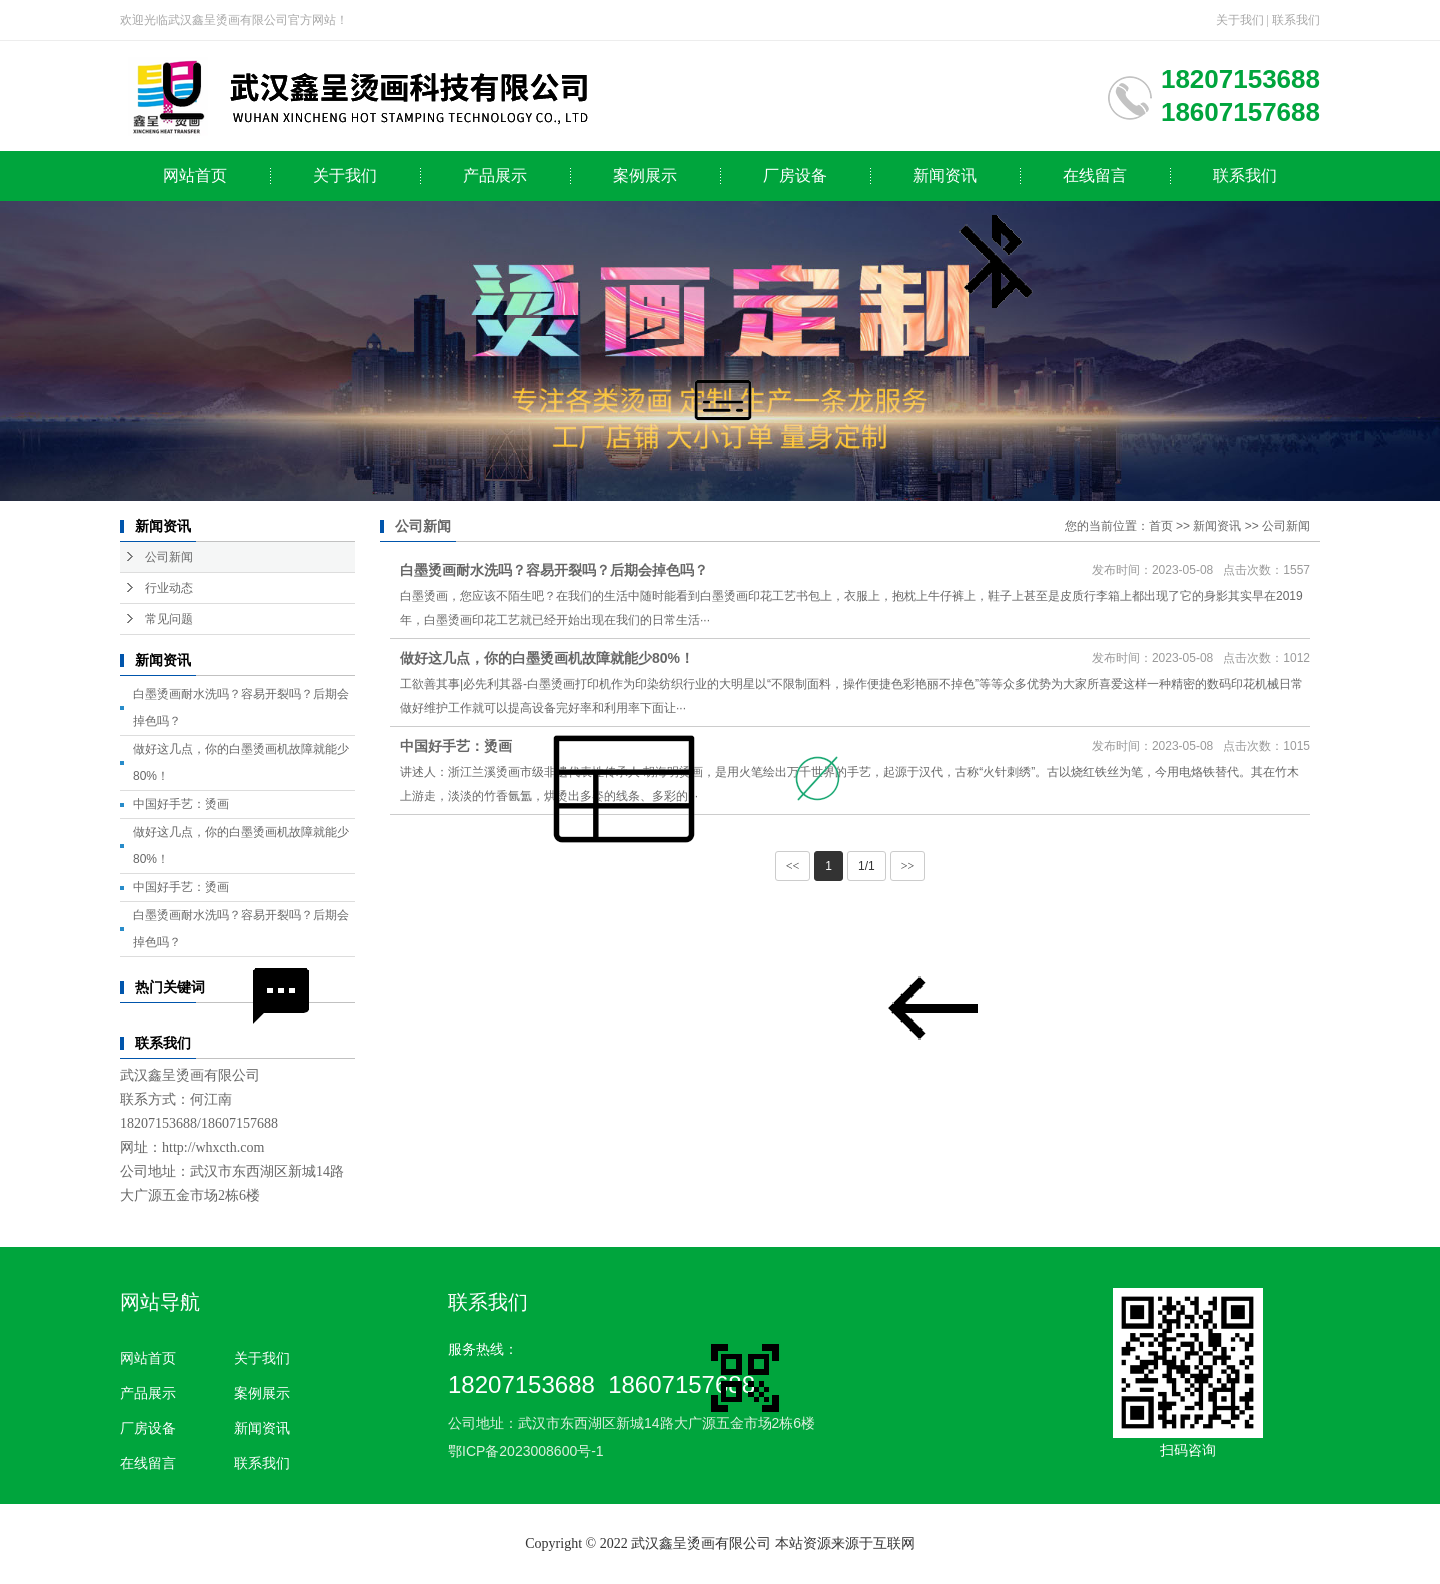 The width and height of the screenshot is (1440, 1584). What do you see at coordinates (817, 778) in the screenshot?
I see `indicates an empty or null state` at bounding box center [817, 778].